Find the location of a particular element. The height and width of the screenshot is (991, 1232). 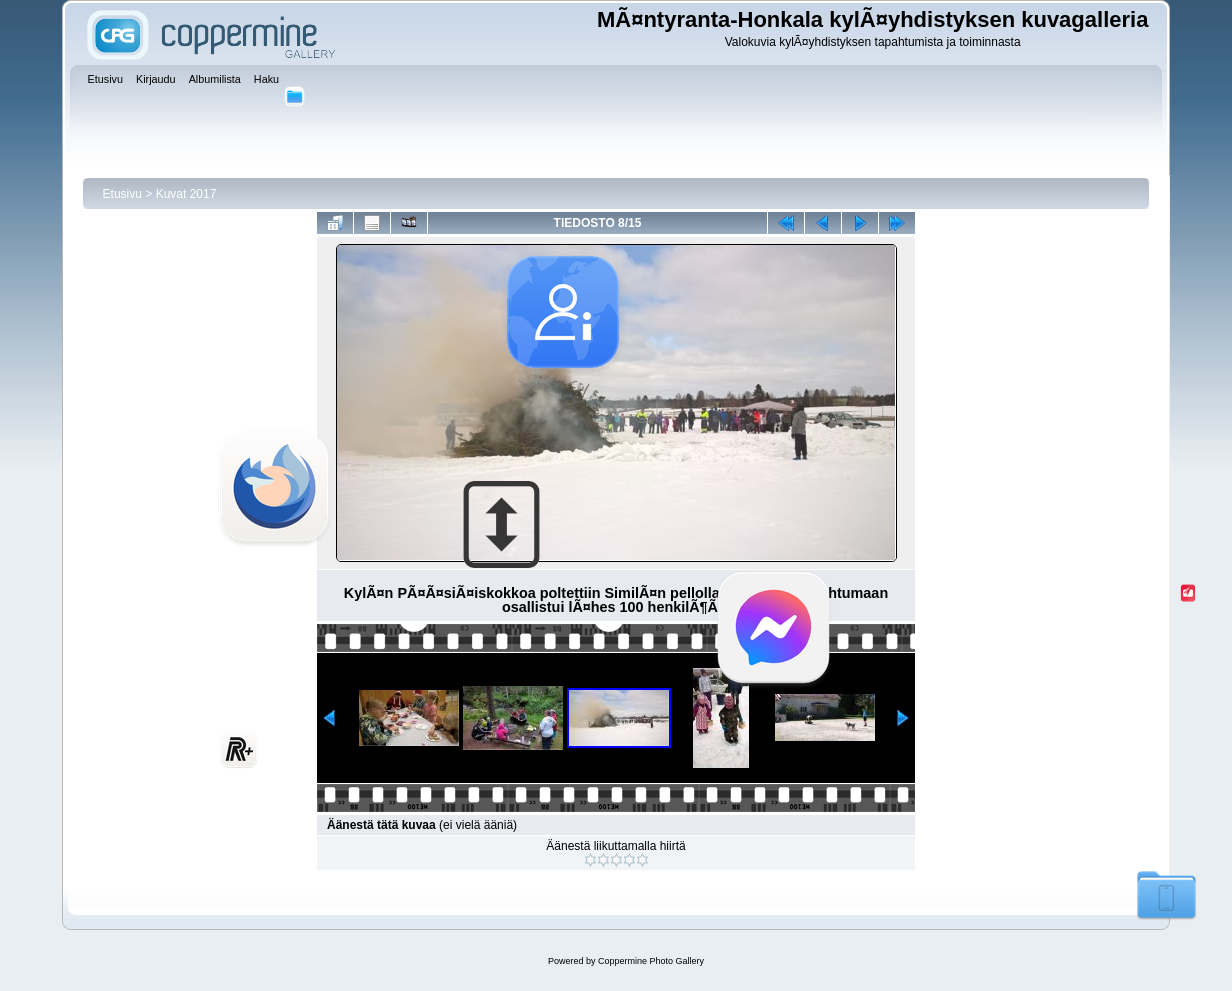

open RetroPlus retro gaming app is located at coordinates (239, 749).